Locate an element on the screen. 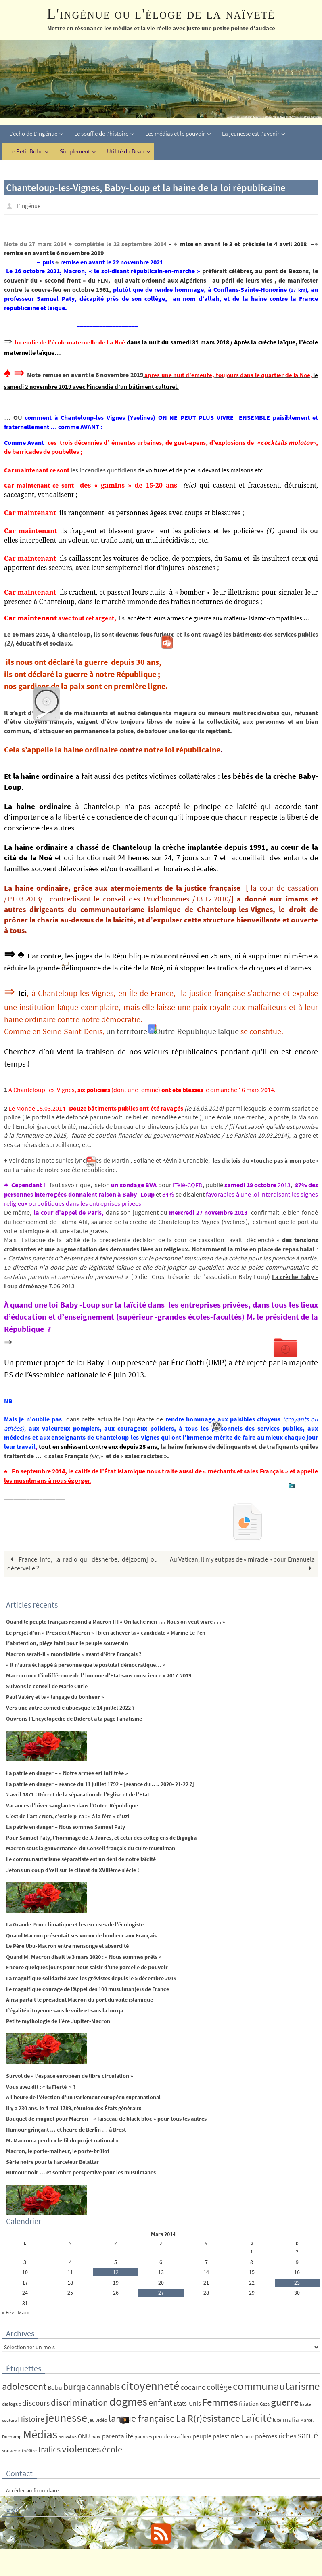 The image size is (322, 2576). open disk management utility is located at coordinates (46, 704).